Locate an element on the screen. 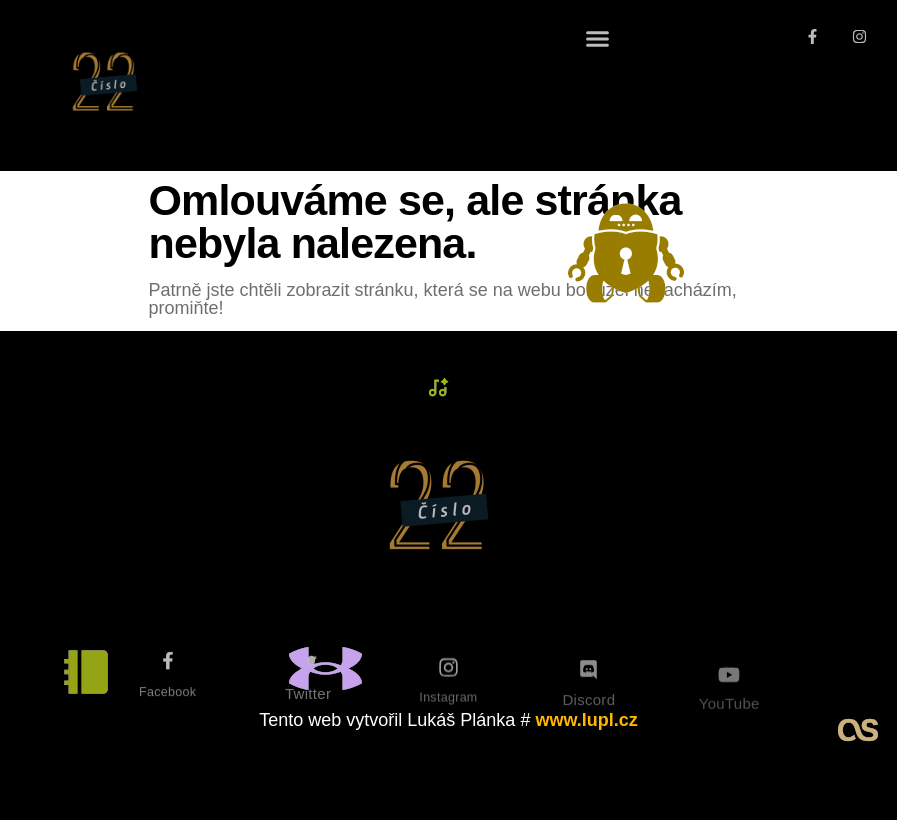  open Last.fm app is located at coordinates (858, 730).